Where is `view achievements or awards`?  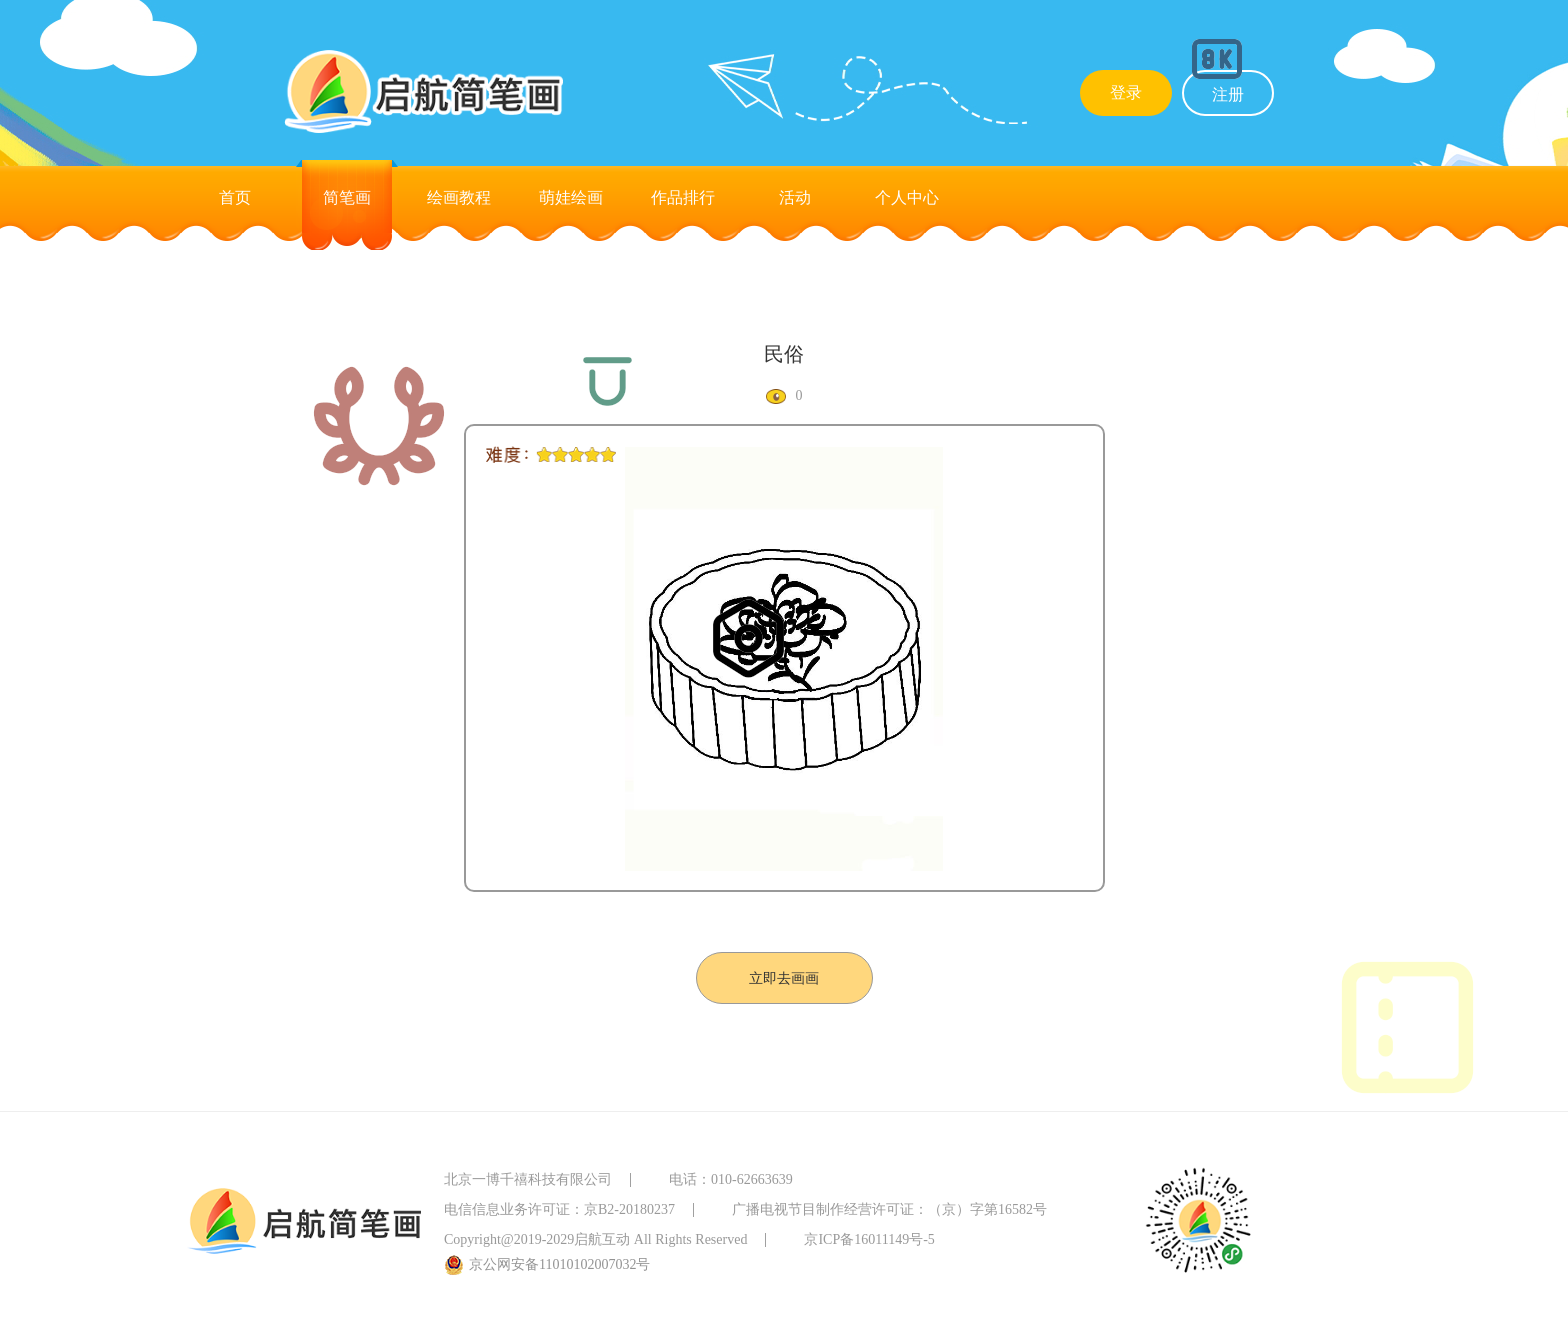 view achievements or awards is located at coordinates (379, 426).